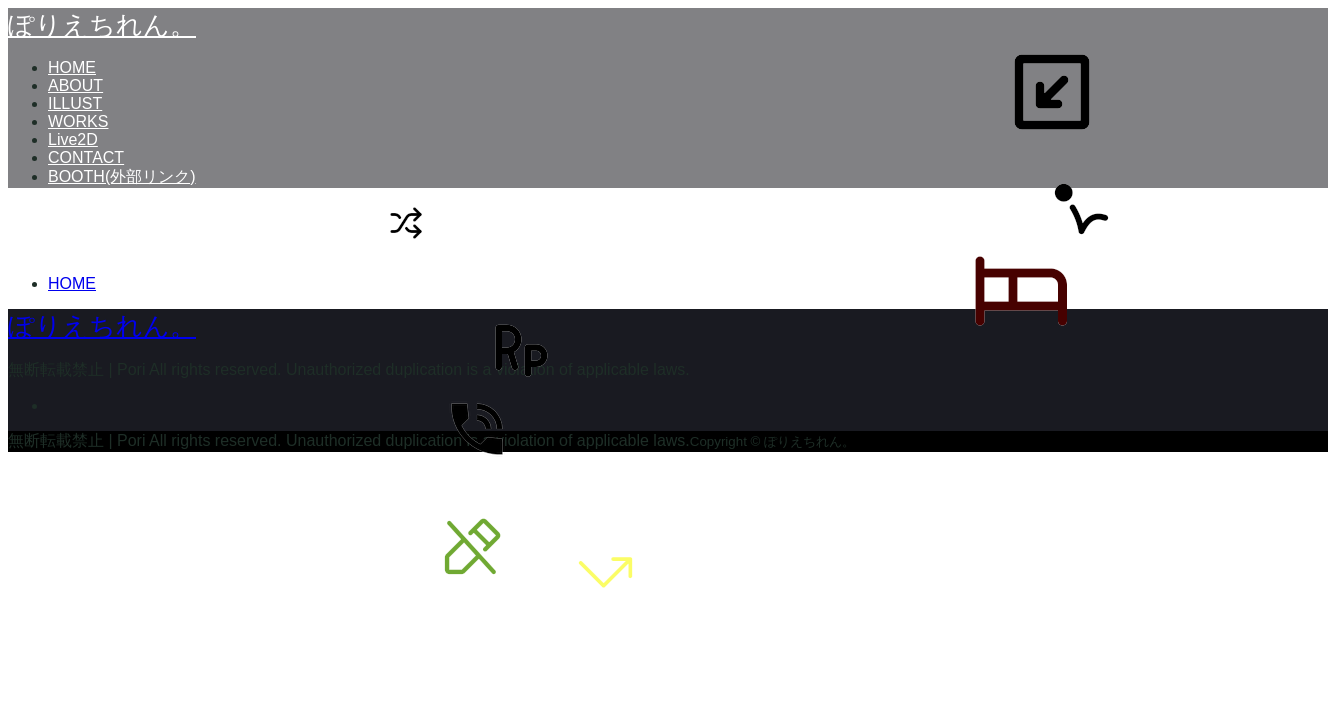 The width and height of the screenshot is (1336, 720). I want to click on navigate to bottom-left corner, so click(1052, 92).